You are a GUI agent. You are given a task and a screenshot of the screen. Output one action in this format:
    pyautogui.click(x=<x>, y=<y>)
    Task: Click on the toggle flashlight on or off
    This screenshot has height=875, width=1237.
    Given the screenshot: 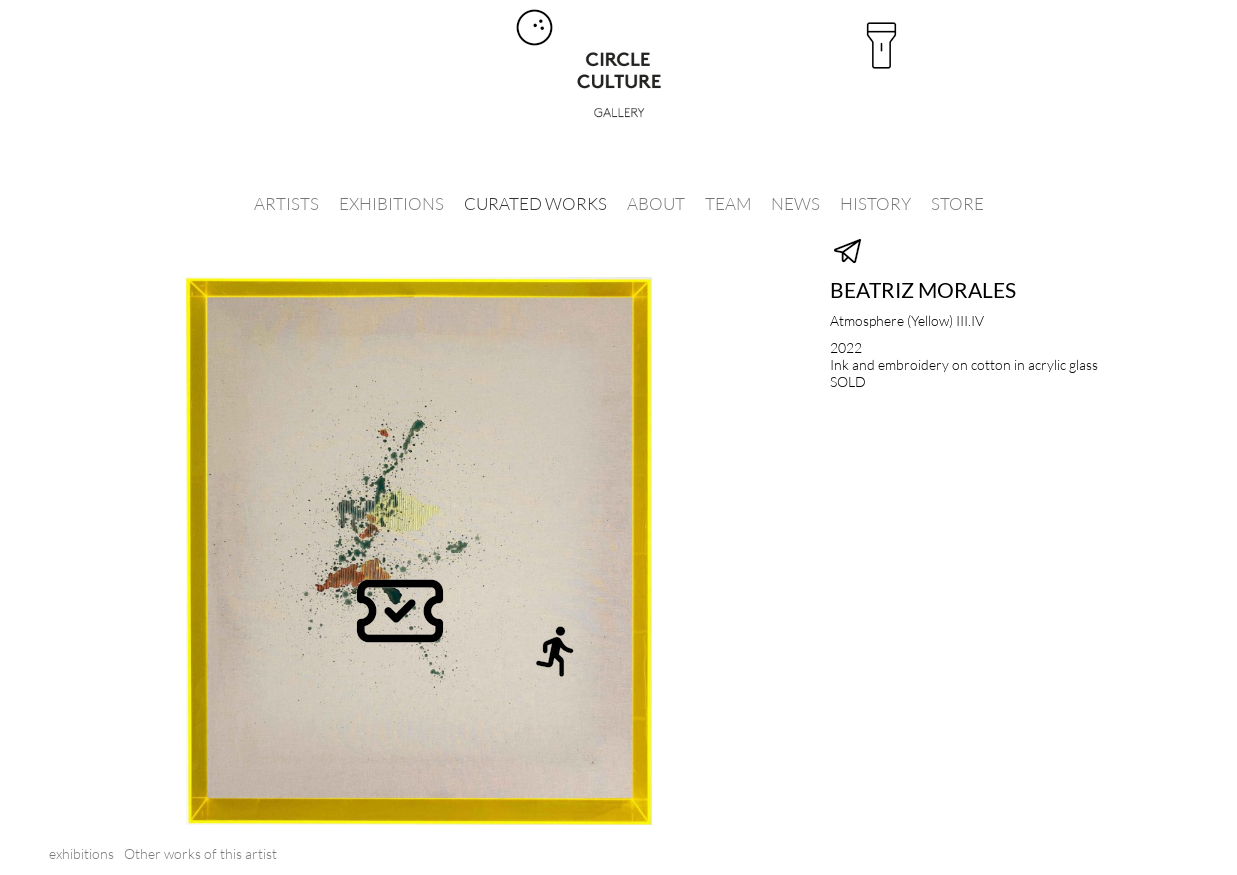 What is the action you would take?
    pyautogui.click(x=881, y=45)
    